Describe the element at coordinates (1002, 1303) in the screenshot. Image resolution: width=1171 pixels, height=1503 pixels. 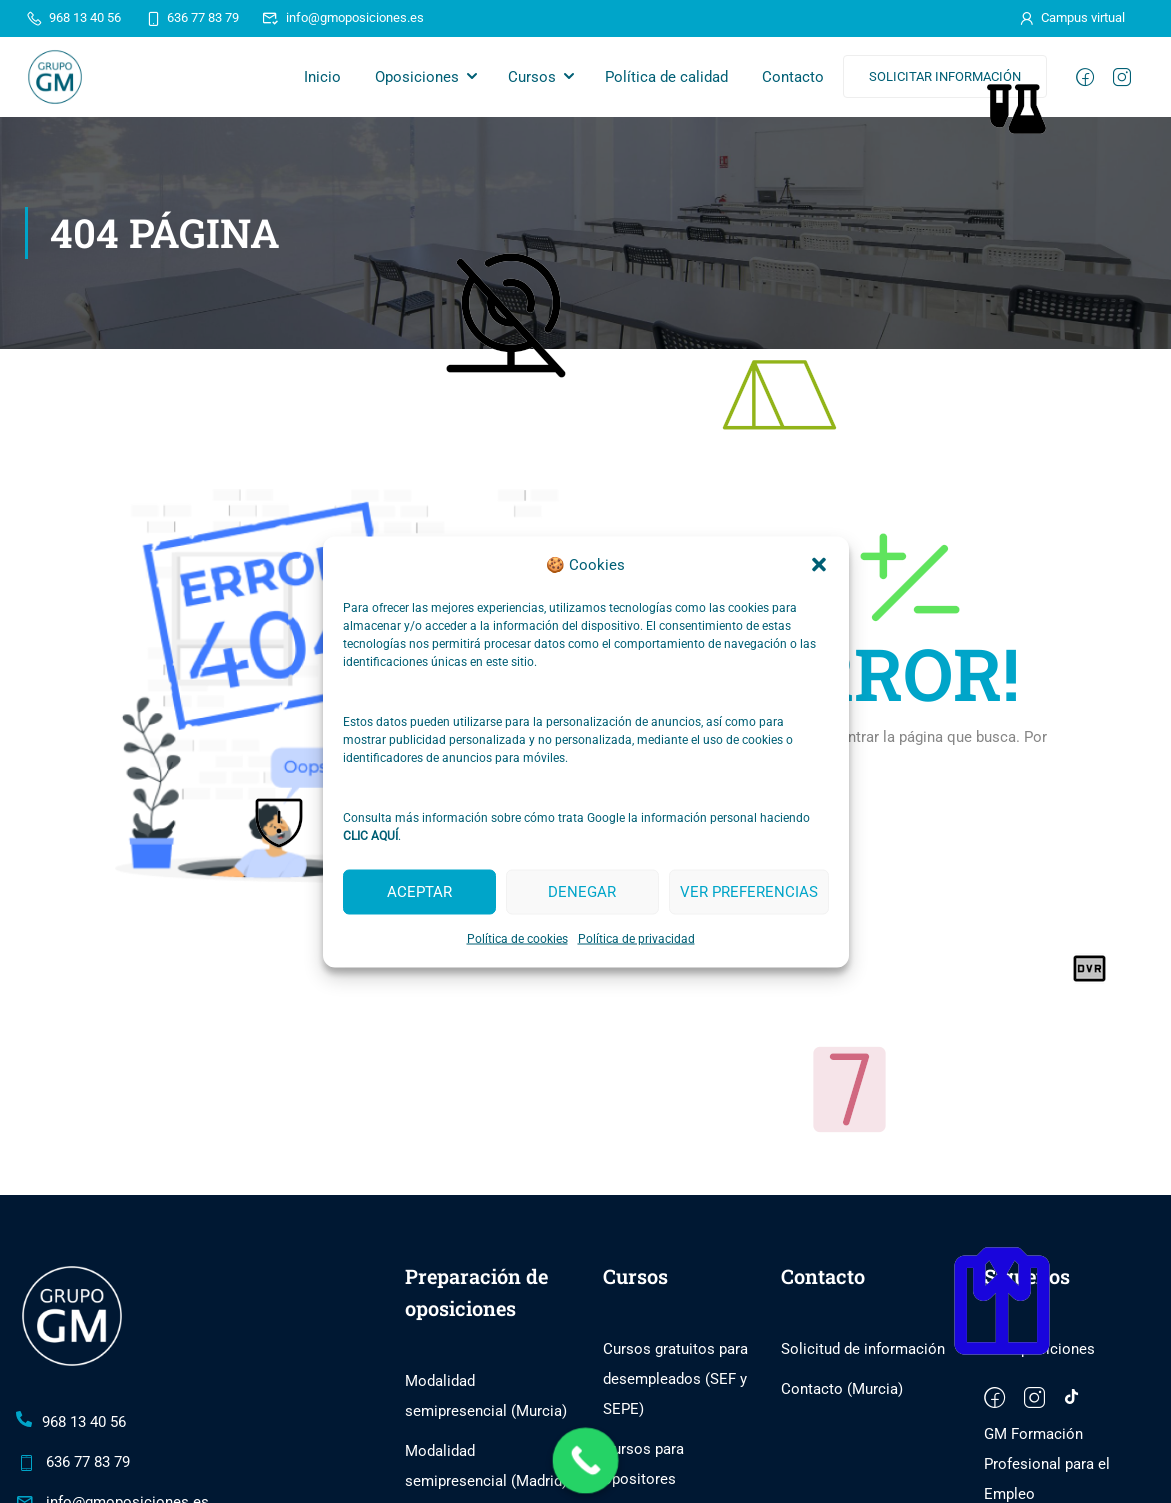
I see `view folded laundry or clothing items` at that location.